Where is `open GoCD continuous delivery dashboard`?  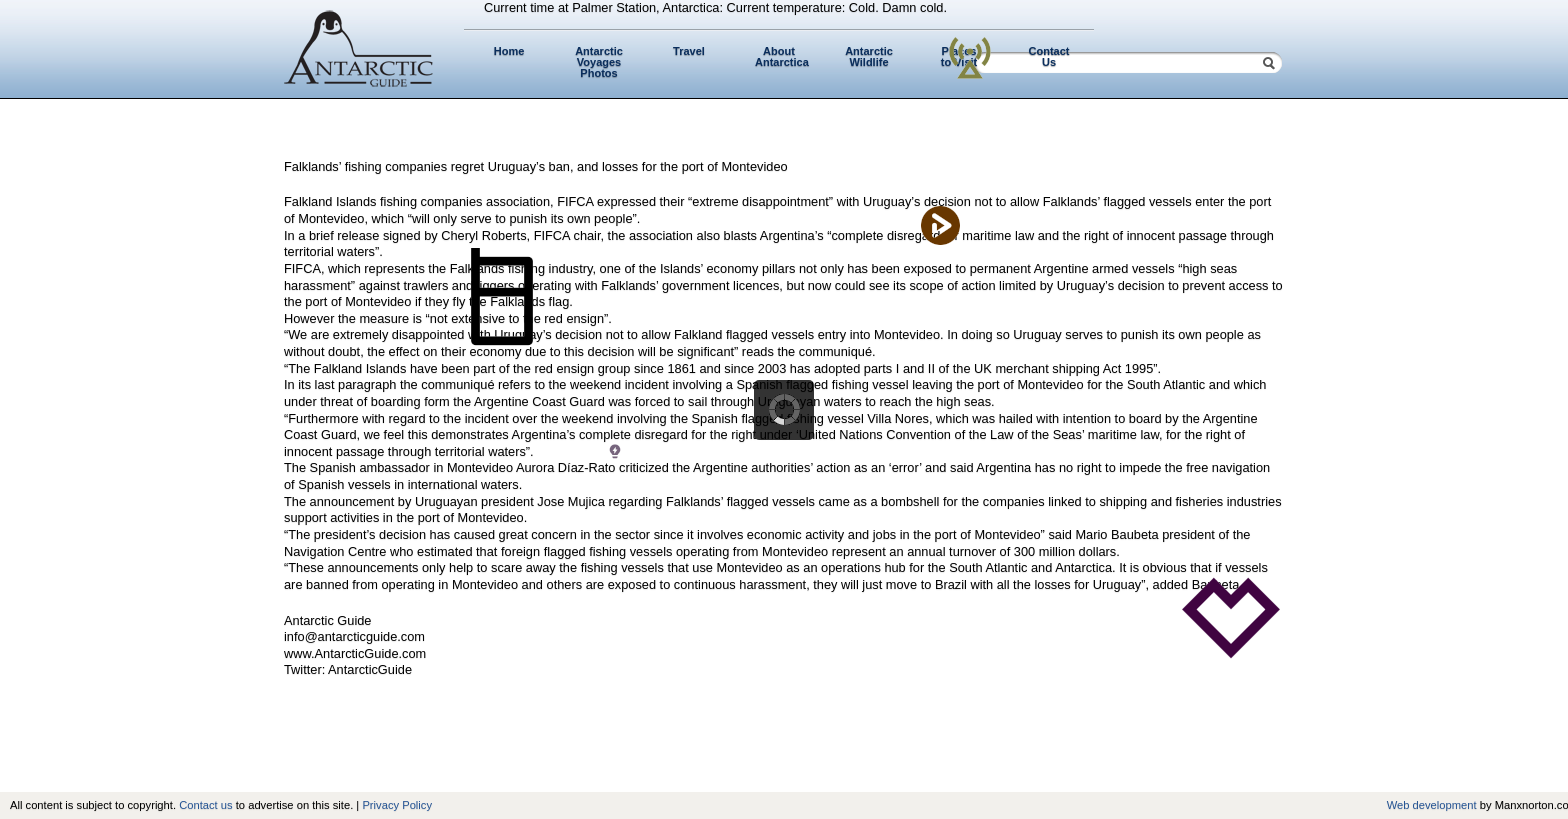 open GoCD continuous delivery dashboard is located at coordinates (940, 225).